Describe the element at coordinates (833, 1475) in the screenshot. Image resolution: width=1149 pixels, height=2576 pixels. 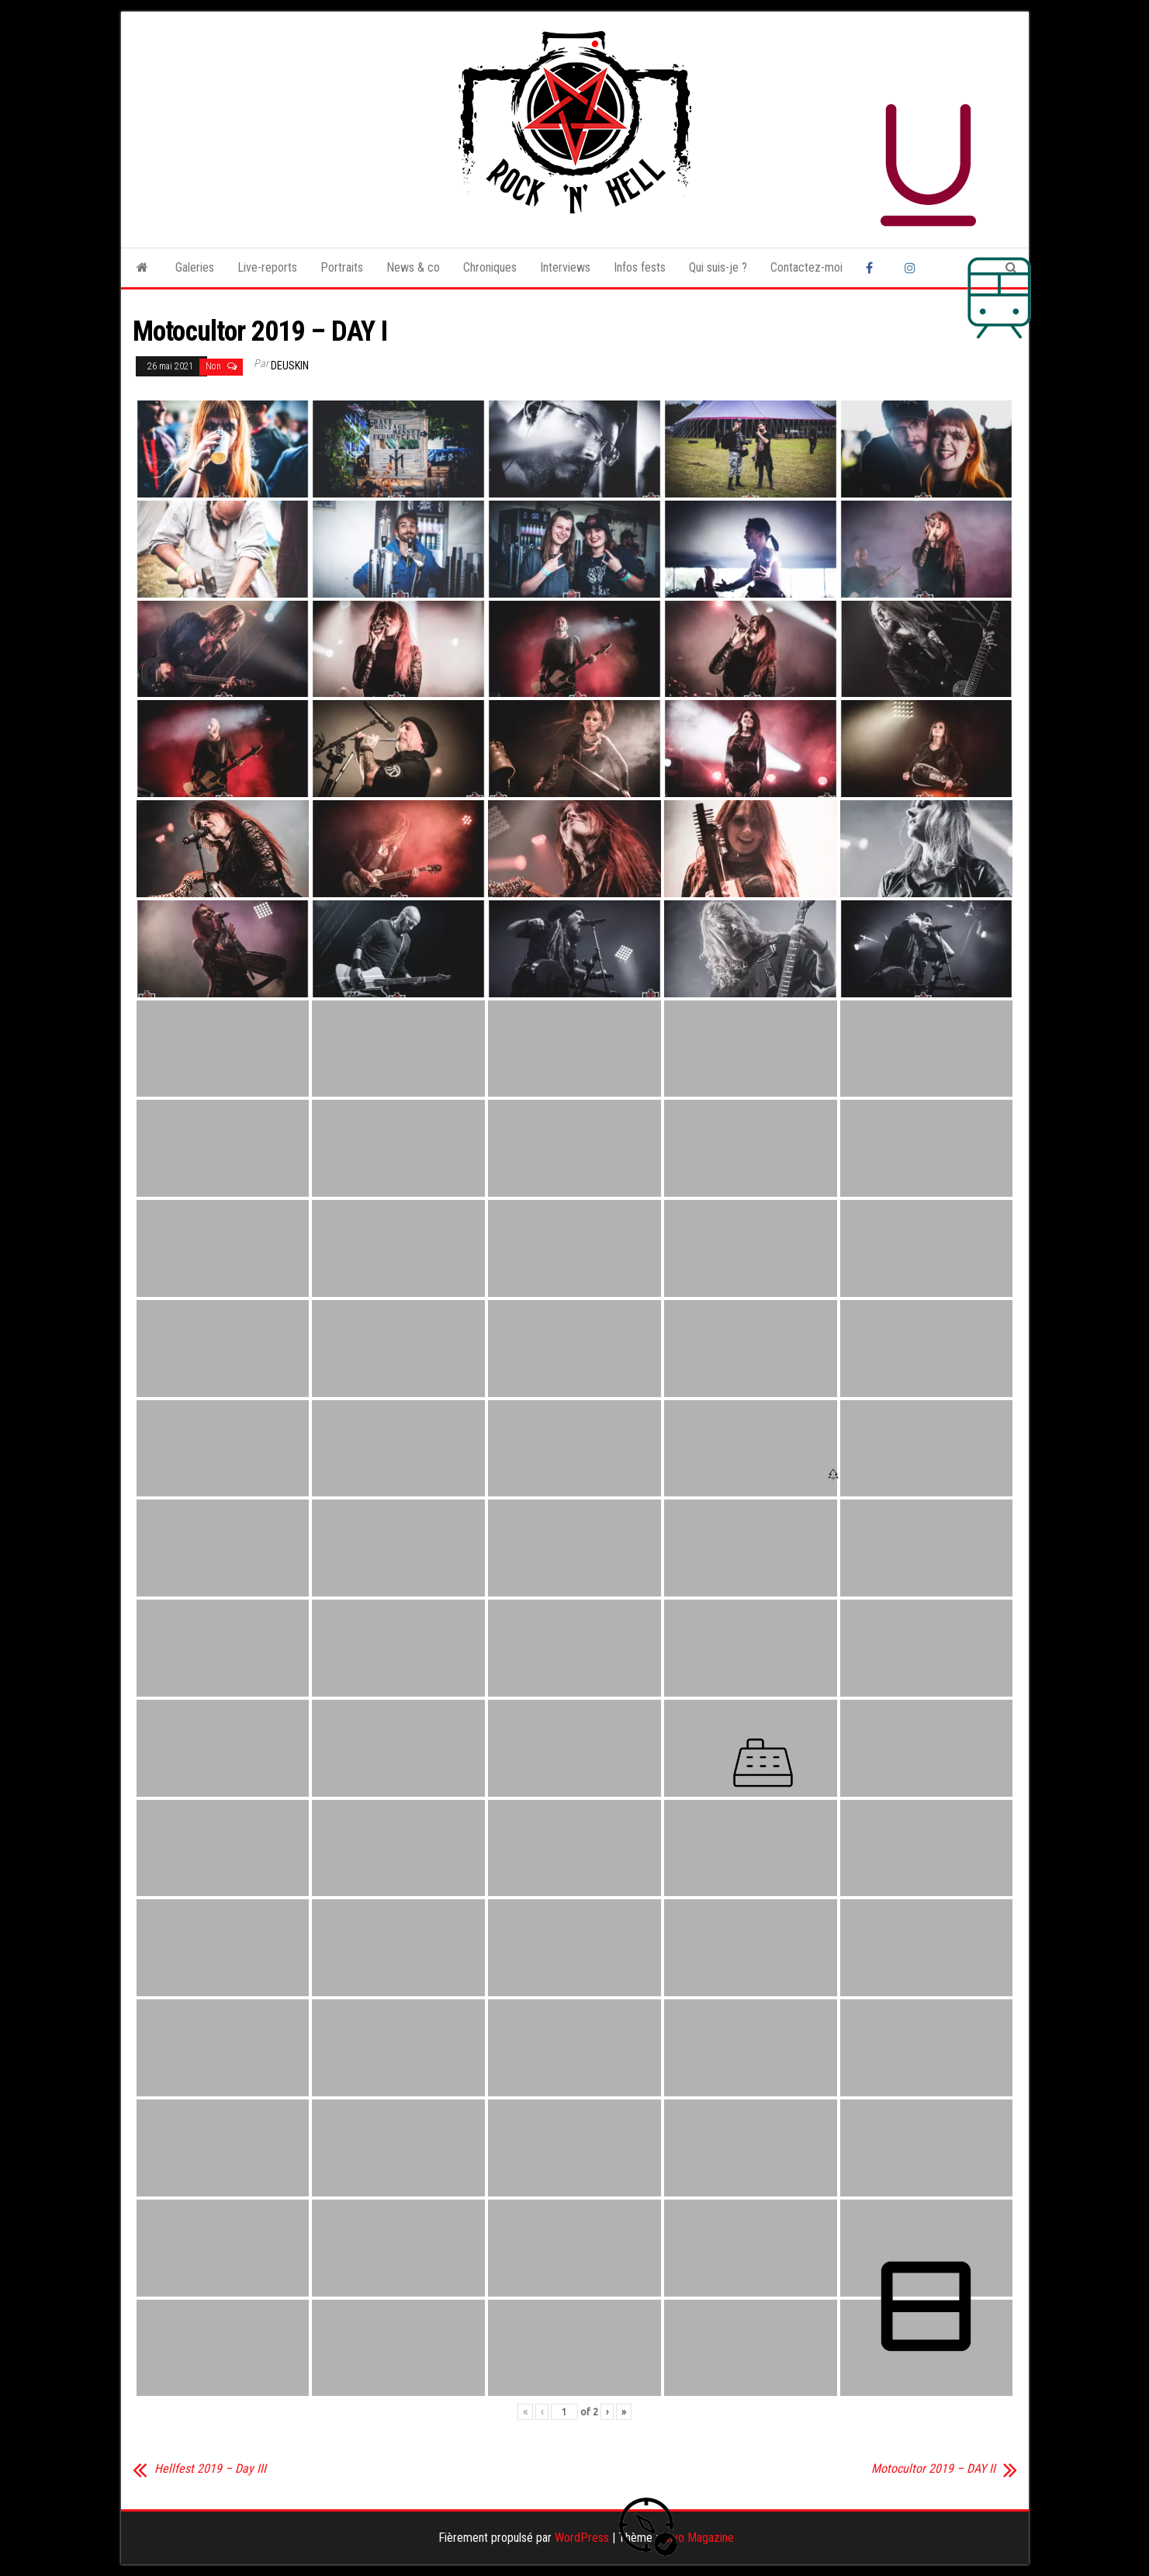
I see `indicates parks or nature areas on a map` at that location.